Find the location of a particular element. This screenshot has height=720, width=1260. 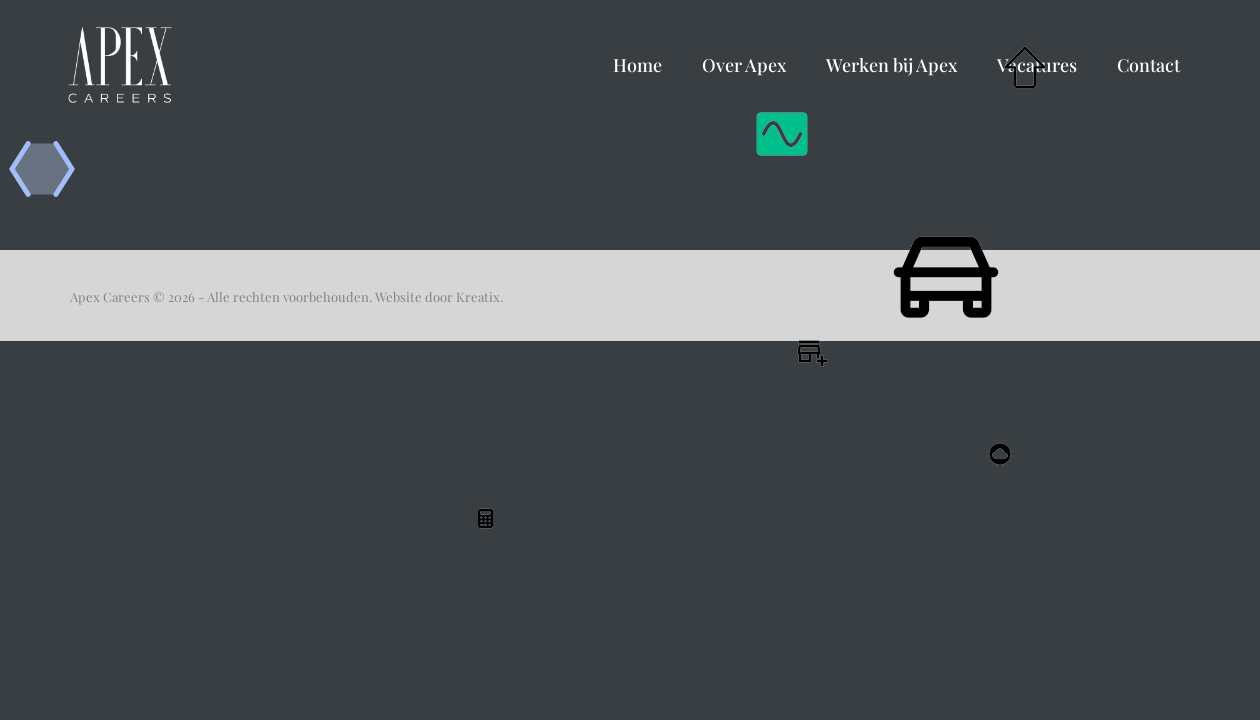

audio or sound wave indicator is located at coordinates (782, 134).